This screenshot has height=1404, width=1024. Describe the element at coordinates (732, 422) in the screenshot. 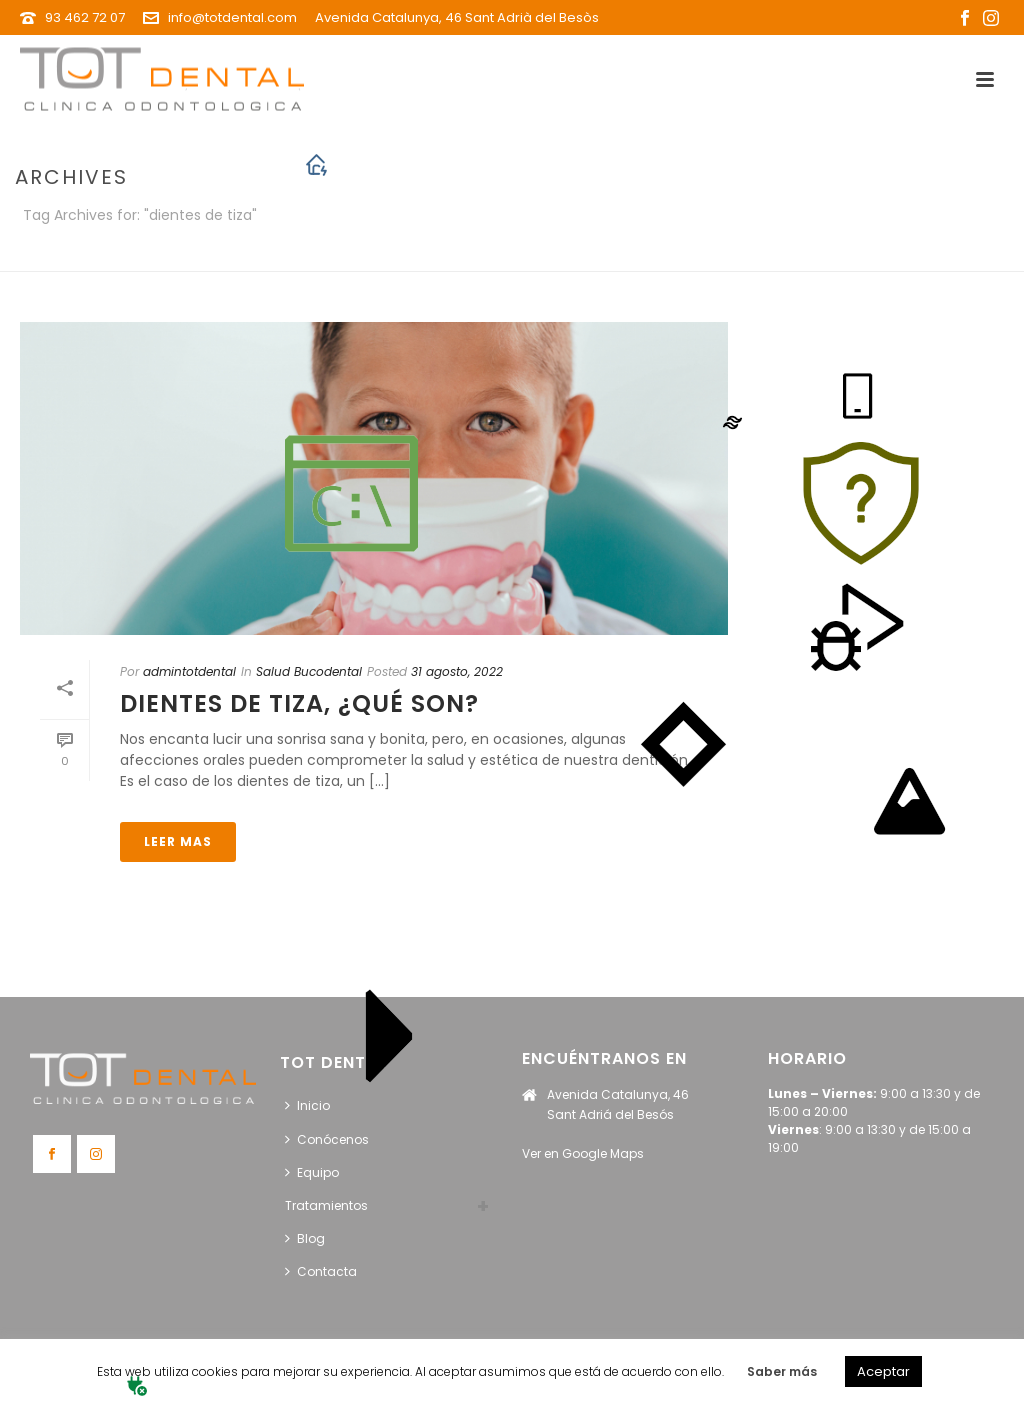

I see `tailwind css framework logo` at that location.